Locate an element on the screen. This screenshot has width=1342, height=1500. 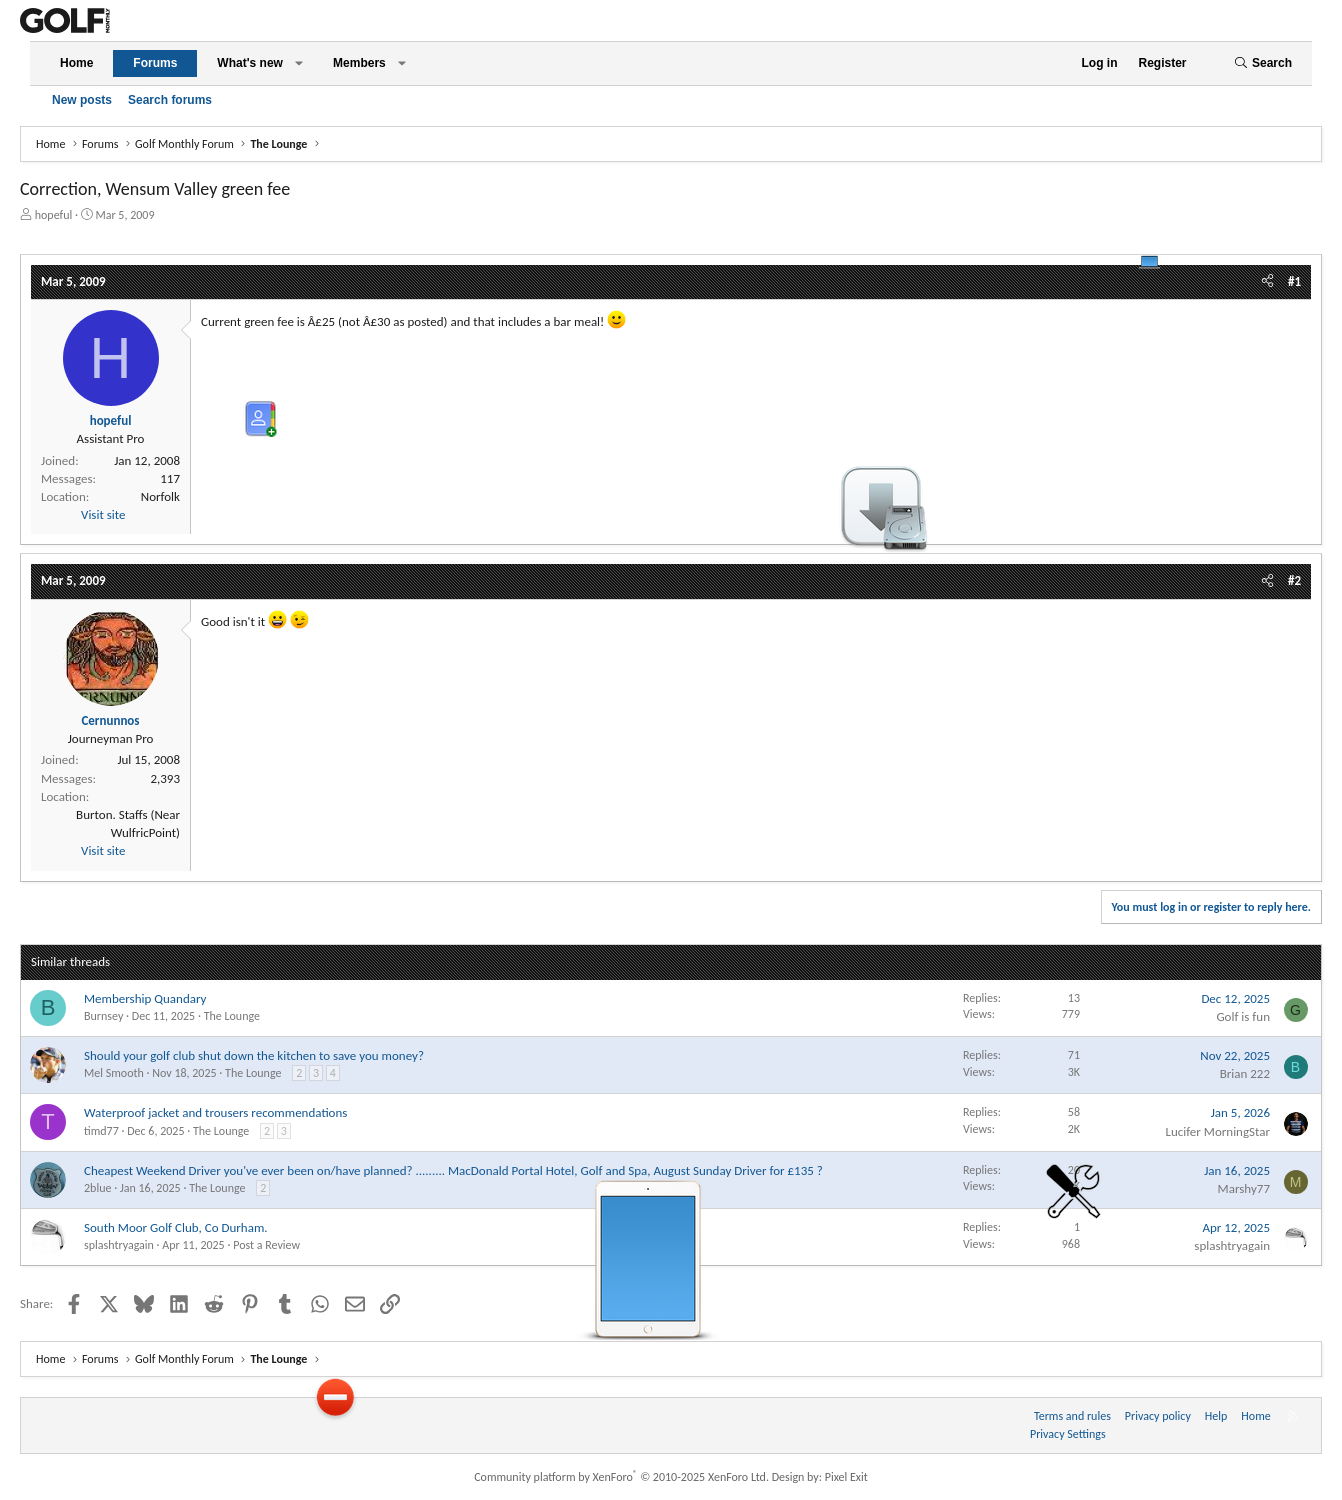
access the utilities folder in the sidebar is located at coordinates (1073, 1191).